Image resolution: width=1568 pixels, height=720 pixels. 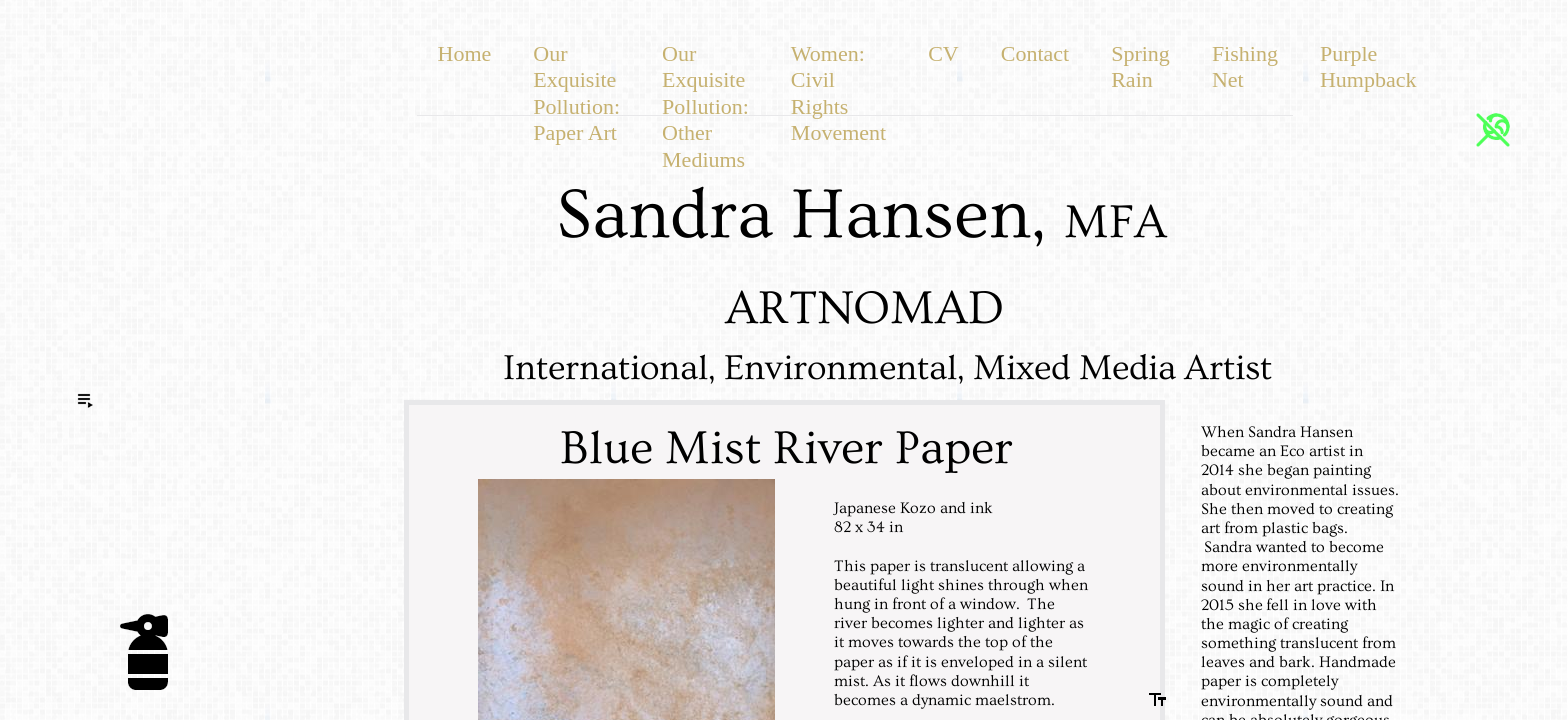 I want to click on play all items in a playlist, so click(x=86, y=400).